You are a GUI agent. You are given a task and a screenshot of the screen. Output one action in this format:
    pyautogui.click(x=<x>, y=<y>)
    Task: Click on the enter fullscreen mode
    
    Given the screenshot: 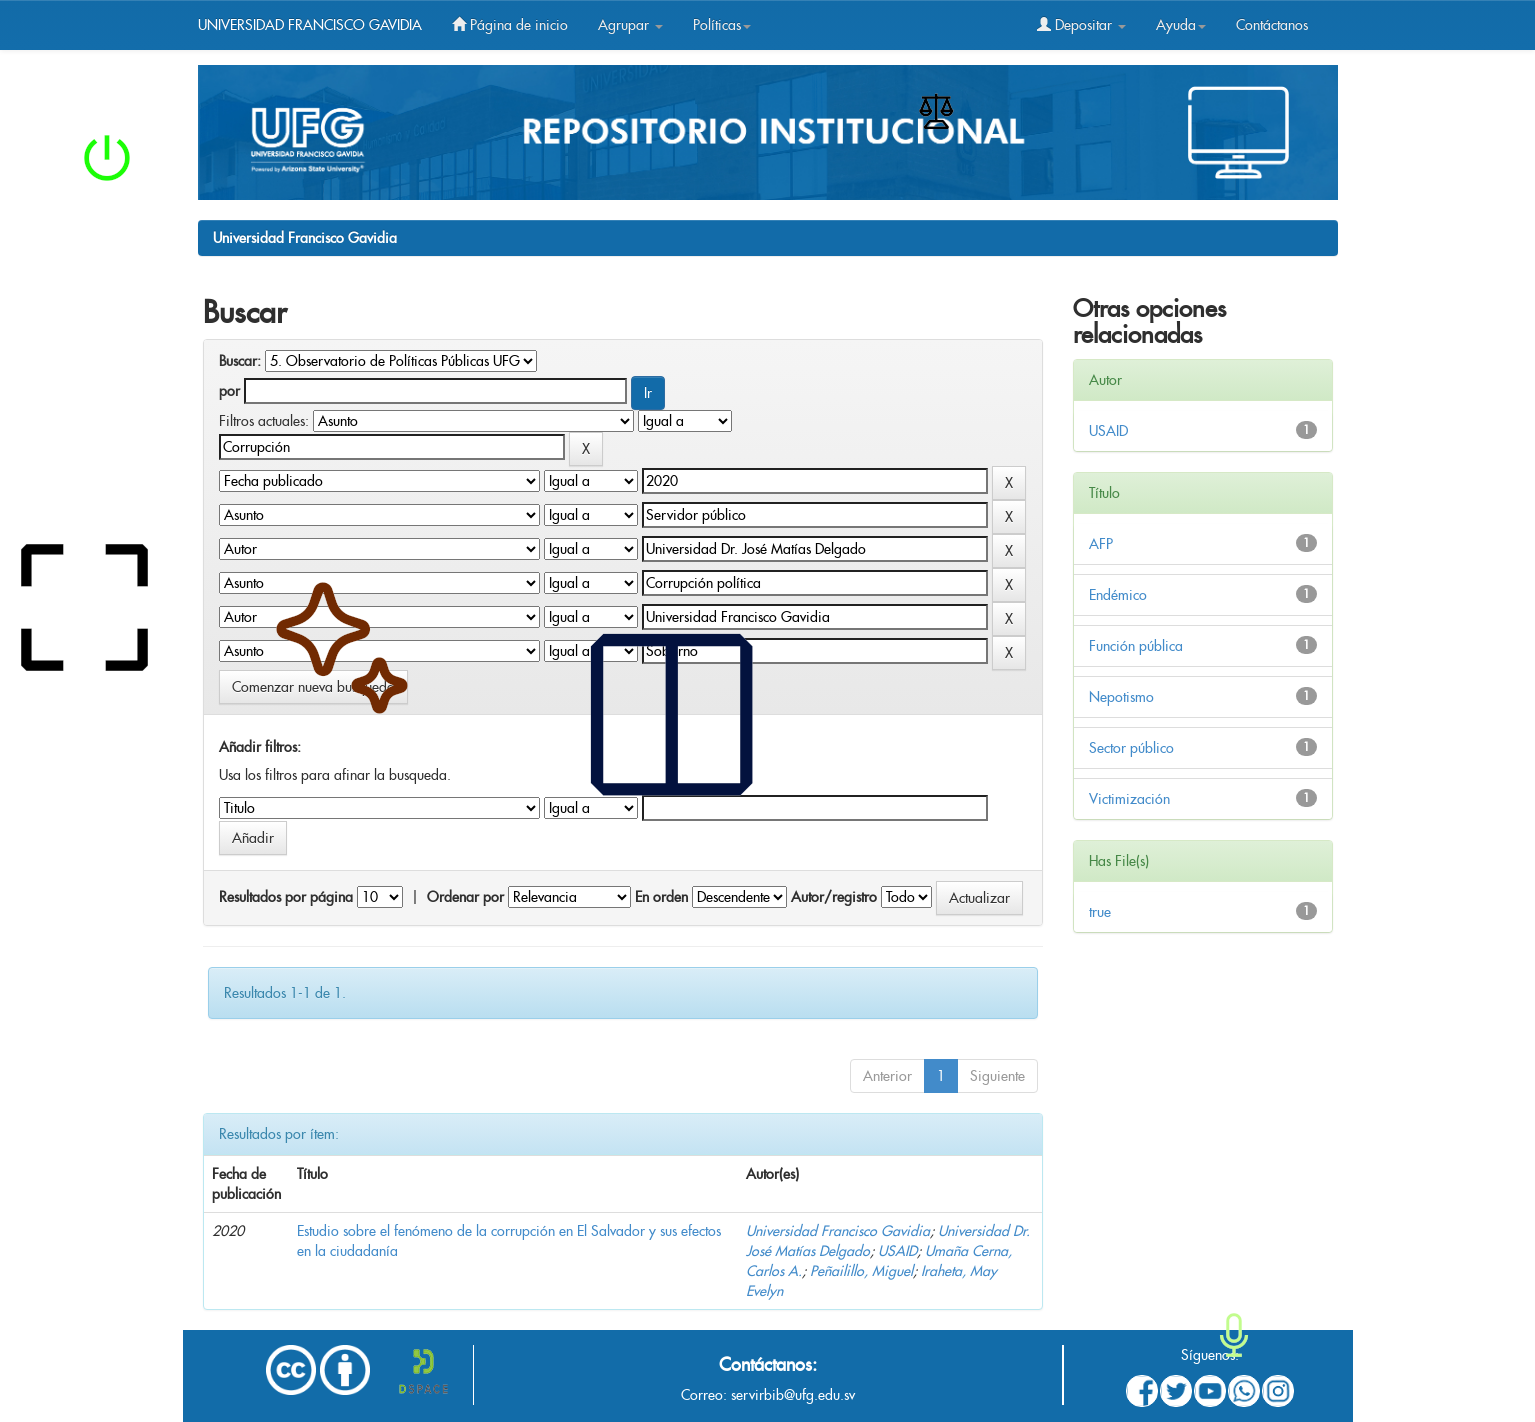 What is the action you would take?
    pyautogui.click(x=84, y=607)
    